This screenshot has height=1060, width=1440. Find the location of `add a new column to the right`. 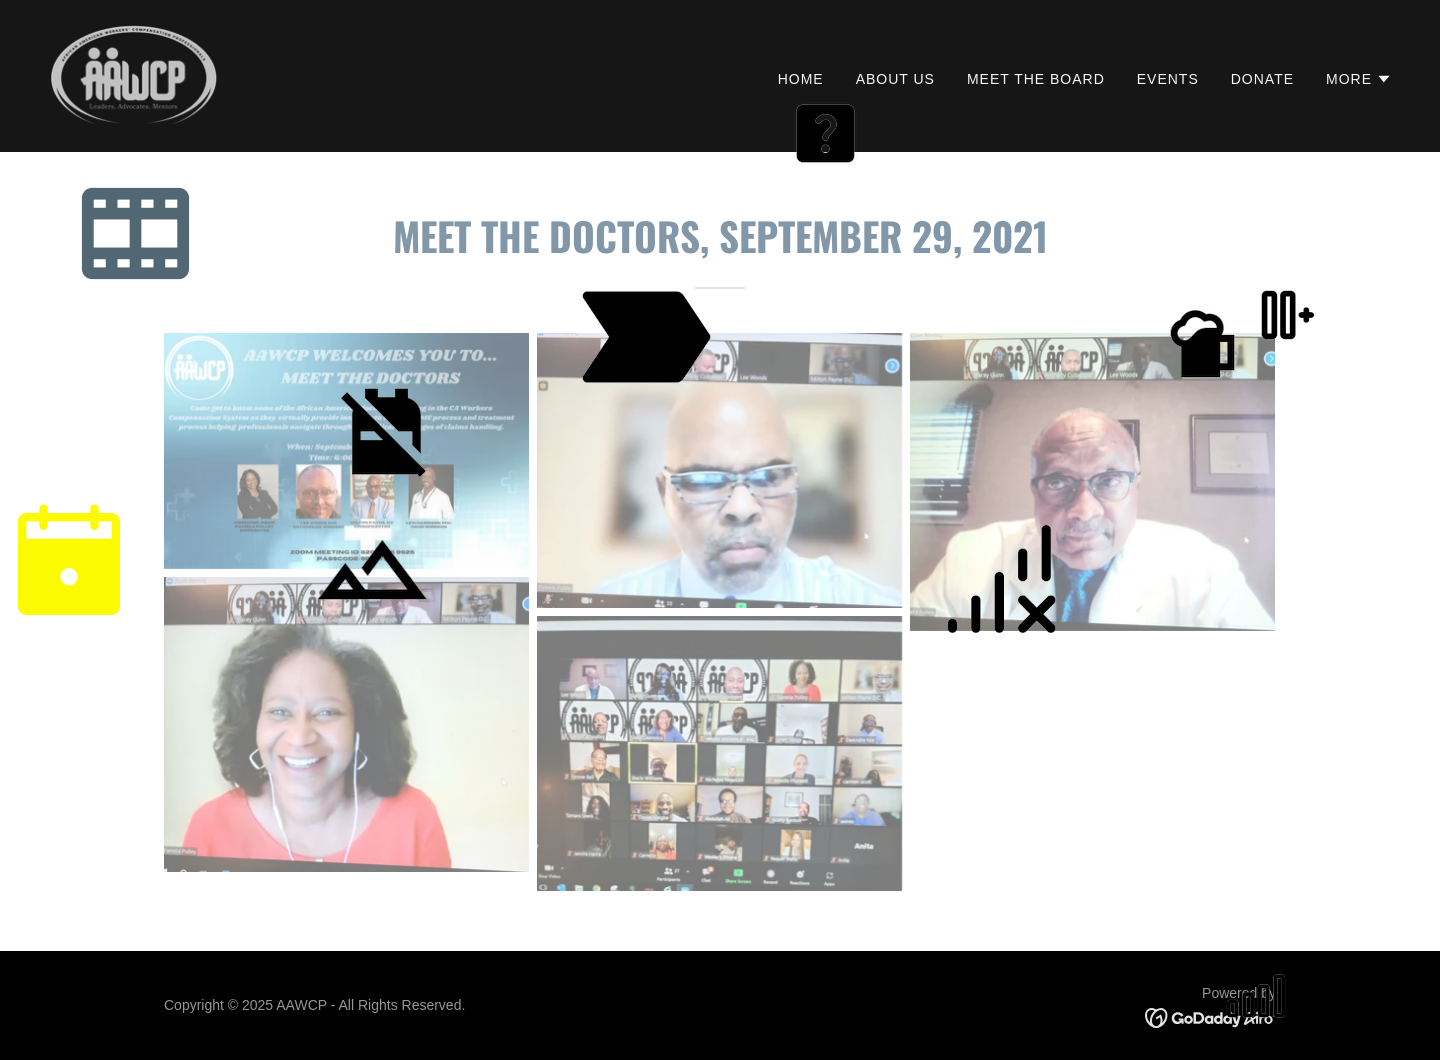

add a new column to the right is located at coordinates (1284, 315).